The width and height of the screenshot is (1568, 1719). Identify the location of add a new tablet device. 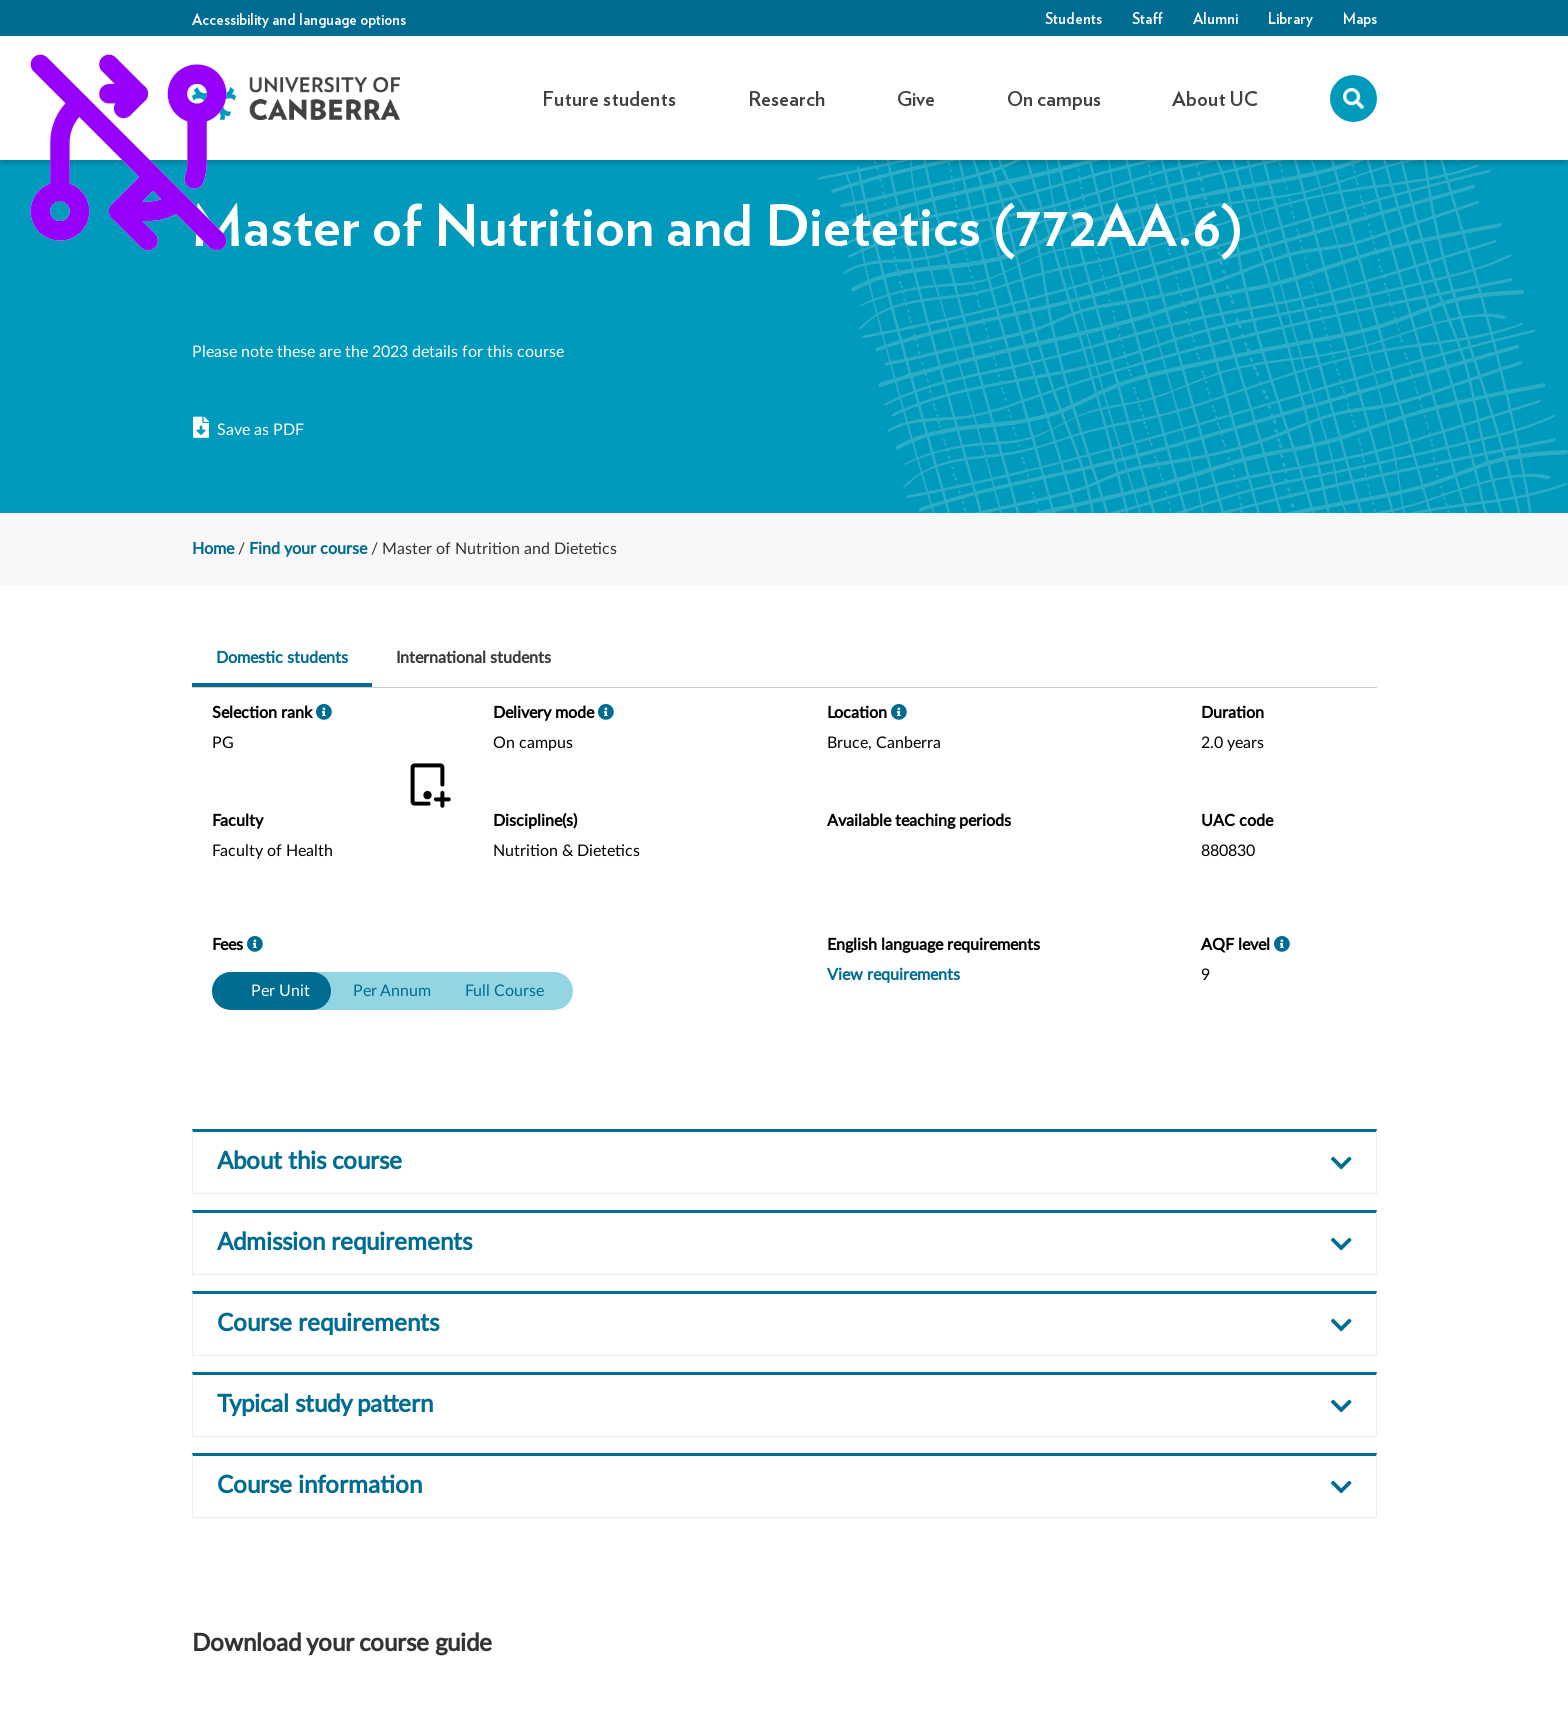
(427, 784).